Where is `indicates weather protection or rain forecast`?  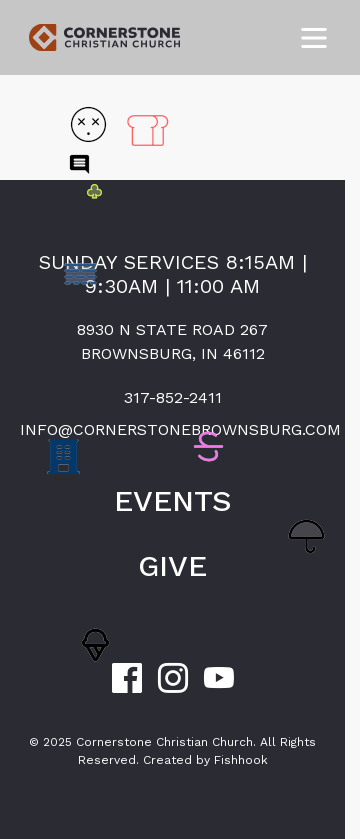
indicates weather protection or rain forecast is located at coordinates (306, 536).